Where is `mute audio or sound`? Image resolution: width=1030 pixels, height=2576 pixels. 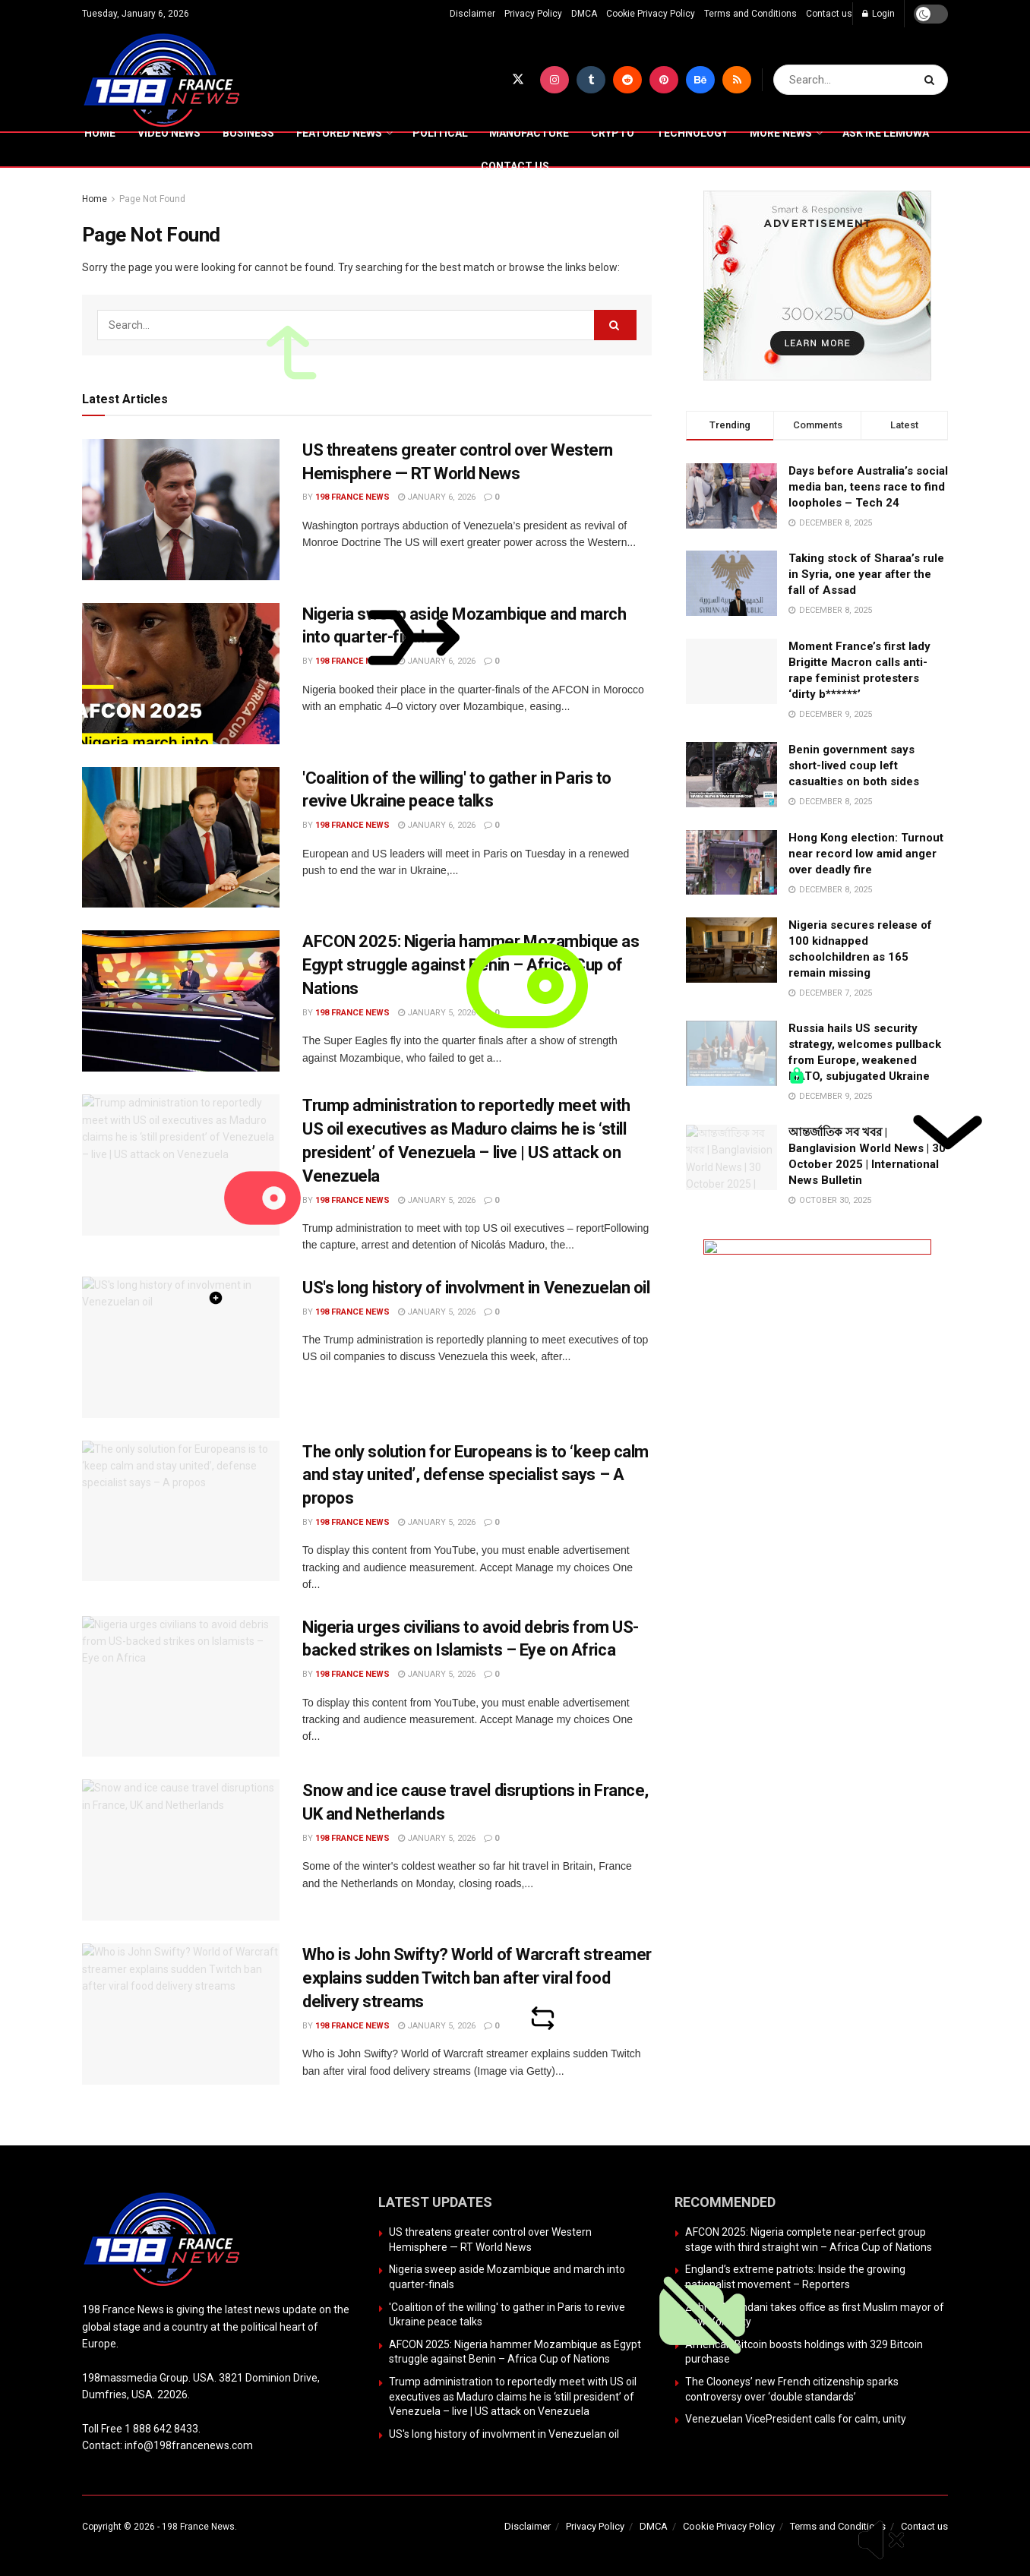 mute audio or sound is located at coordinates (883, 2540).